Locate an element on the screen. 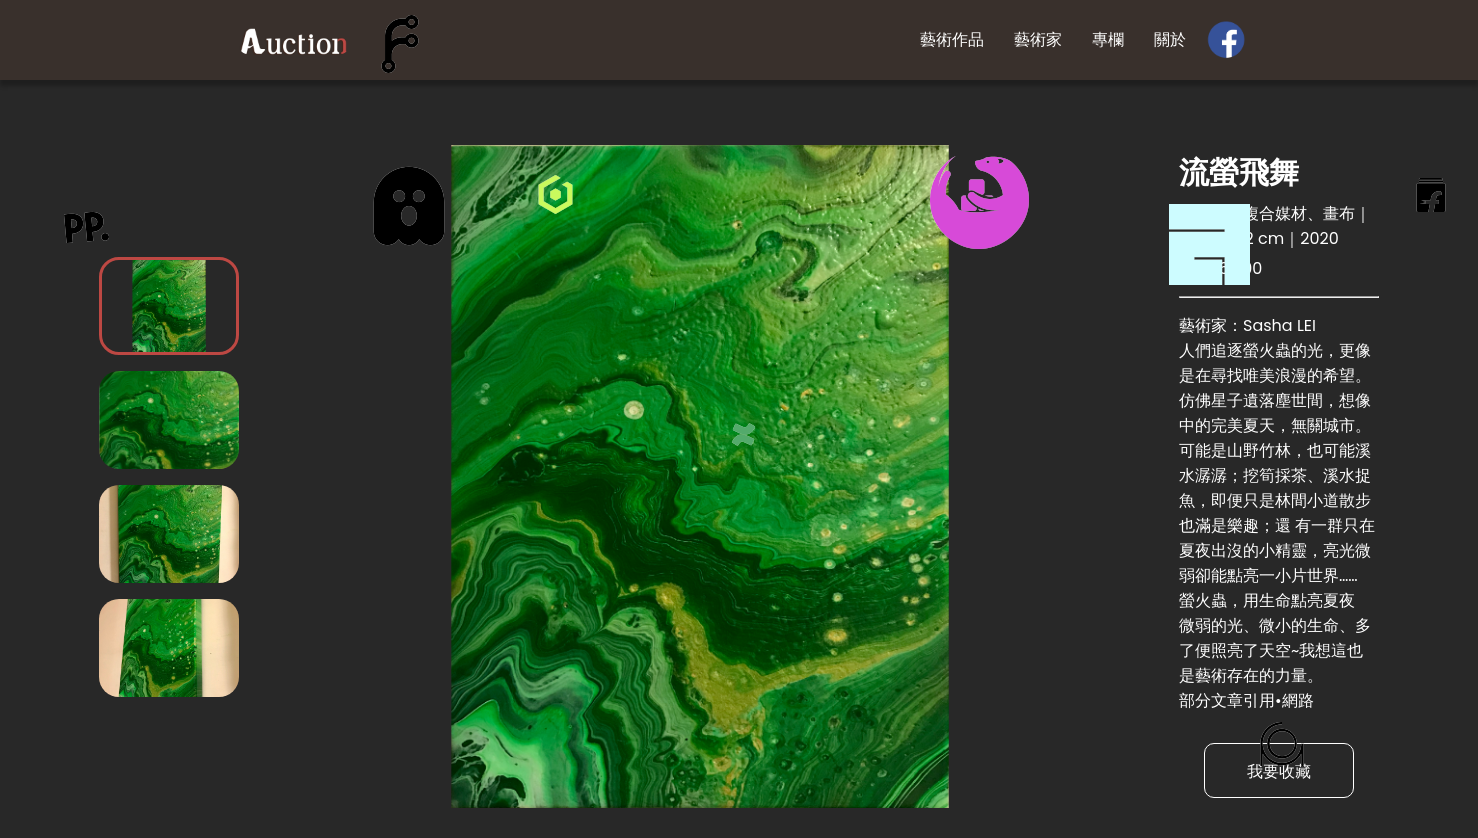 The image size is (1478, 838). linuxserver.io project logo is located at coordinates (979, 202).